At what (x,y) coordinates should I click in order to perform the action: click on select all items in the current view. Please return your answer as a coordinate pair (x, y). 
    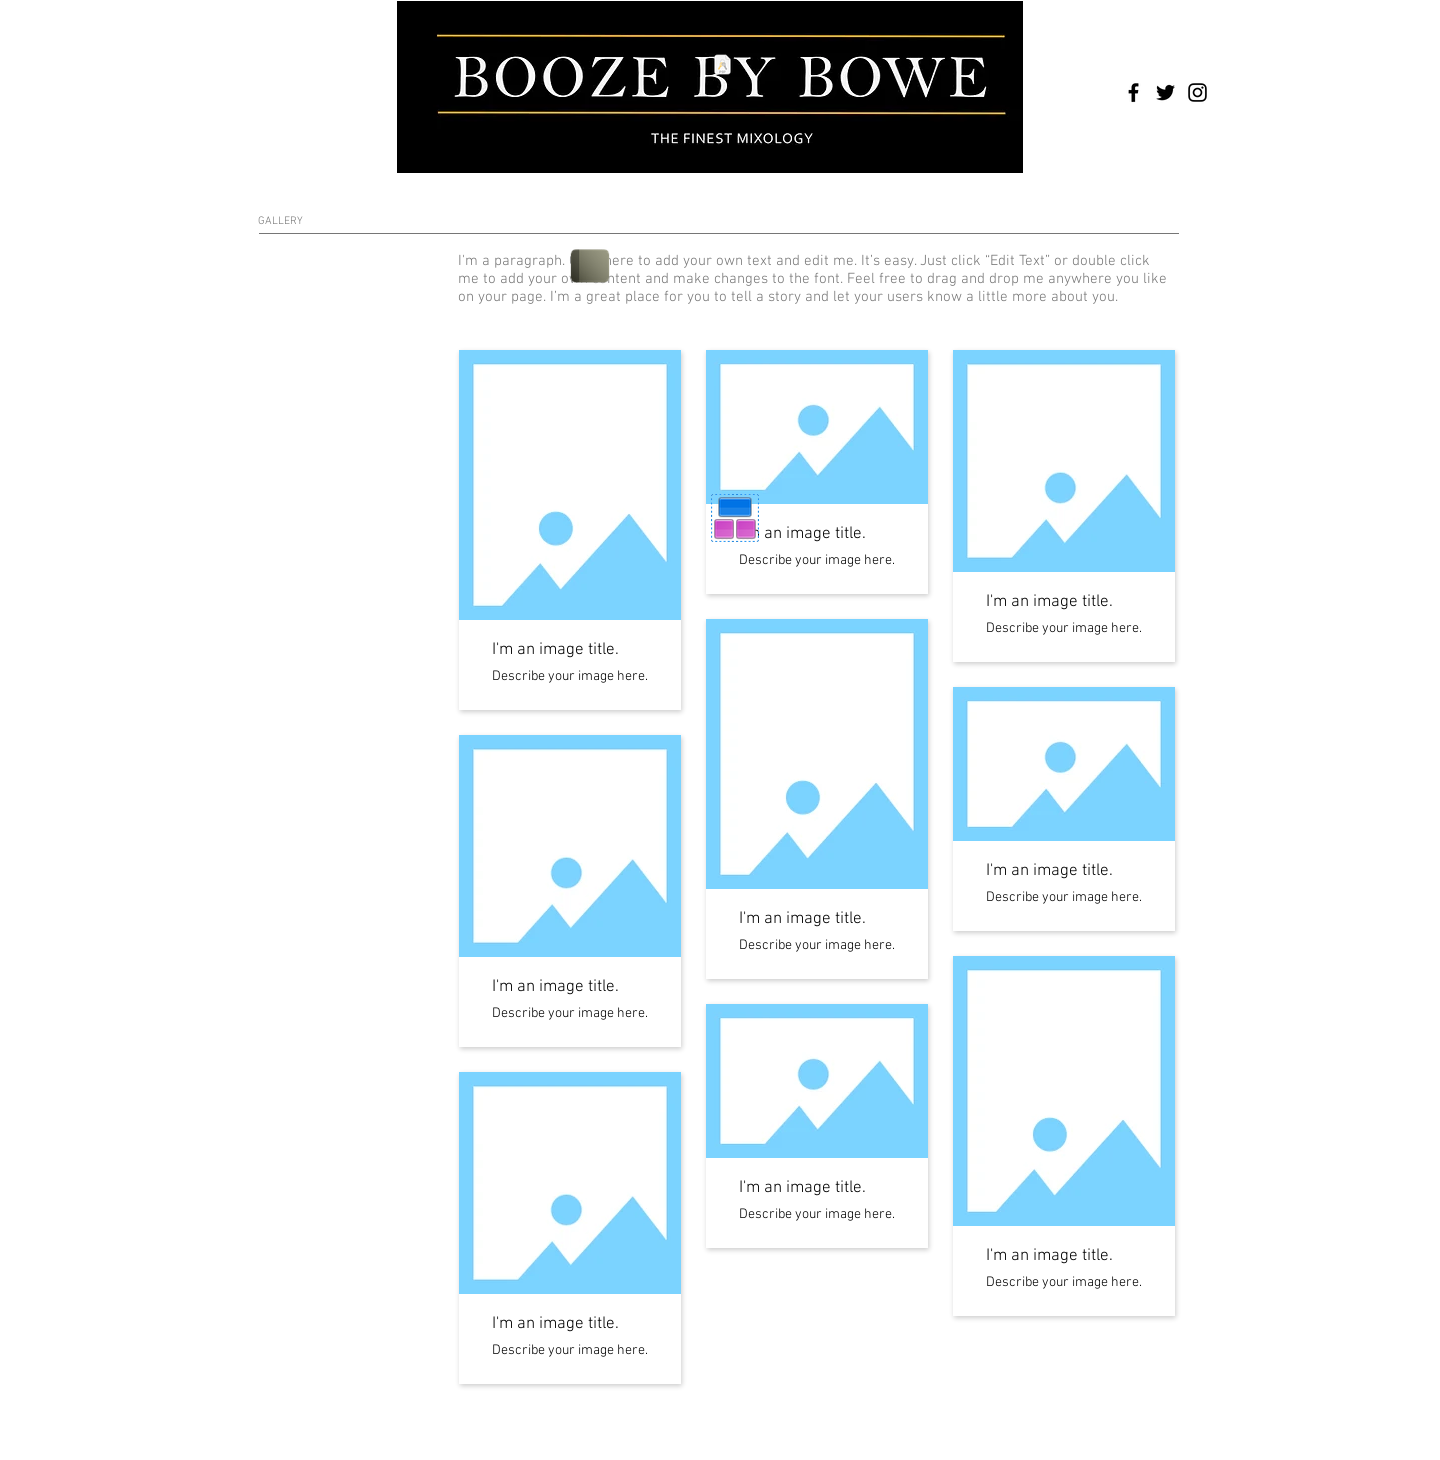
    Looking at the image, I should click on (735, 518).